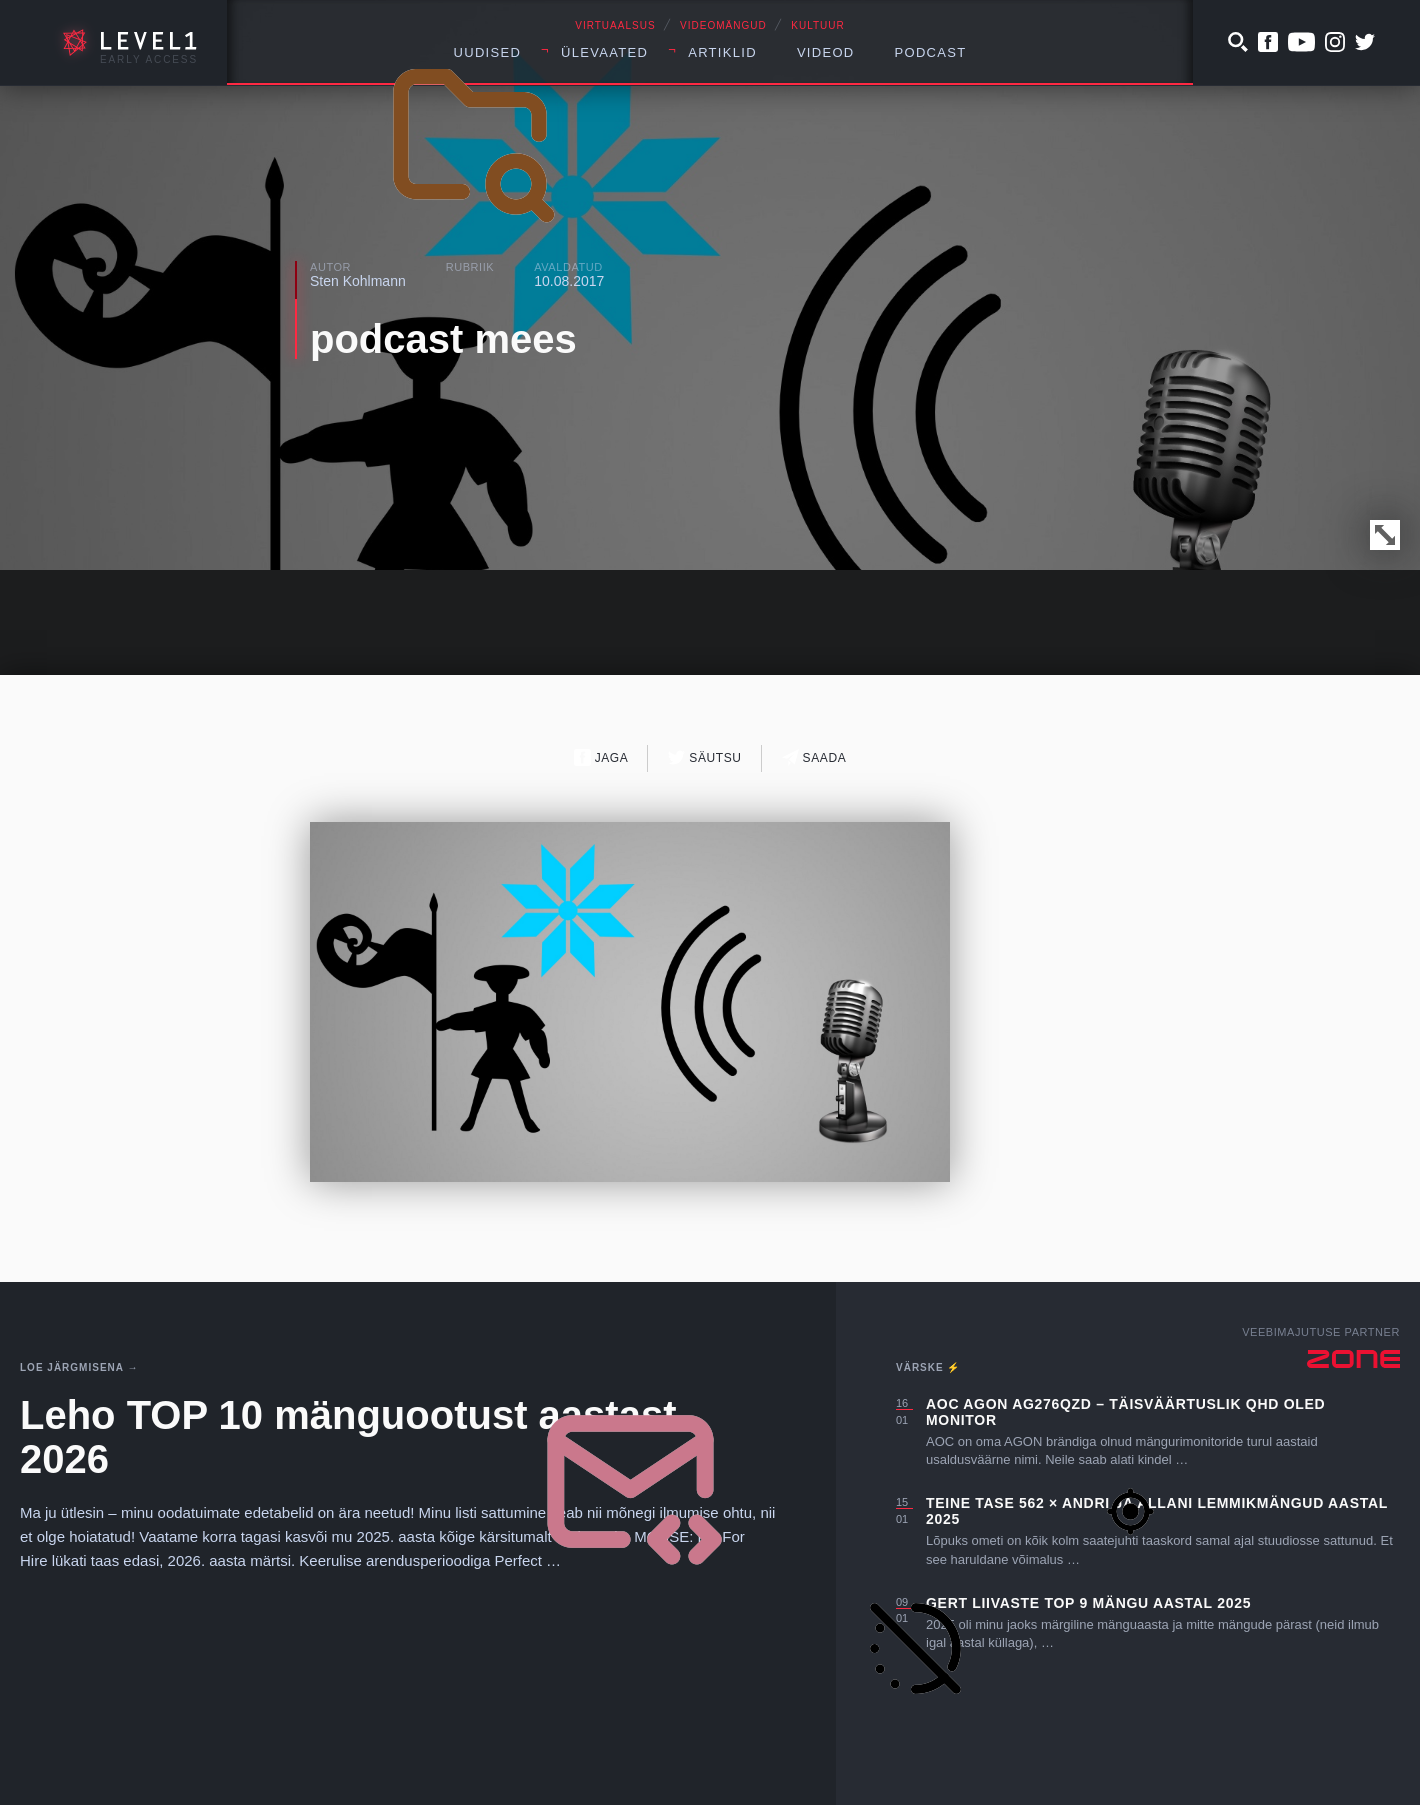 The height and width of the screenshot is (1805, 1420). What do you see at coordinates (1130, 1511) in the screenshot?
I see `center map on current location` at bounding box center [1130, 1511].